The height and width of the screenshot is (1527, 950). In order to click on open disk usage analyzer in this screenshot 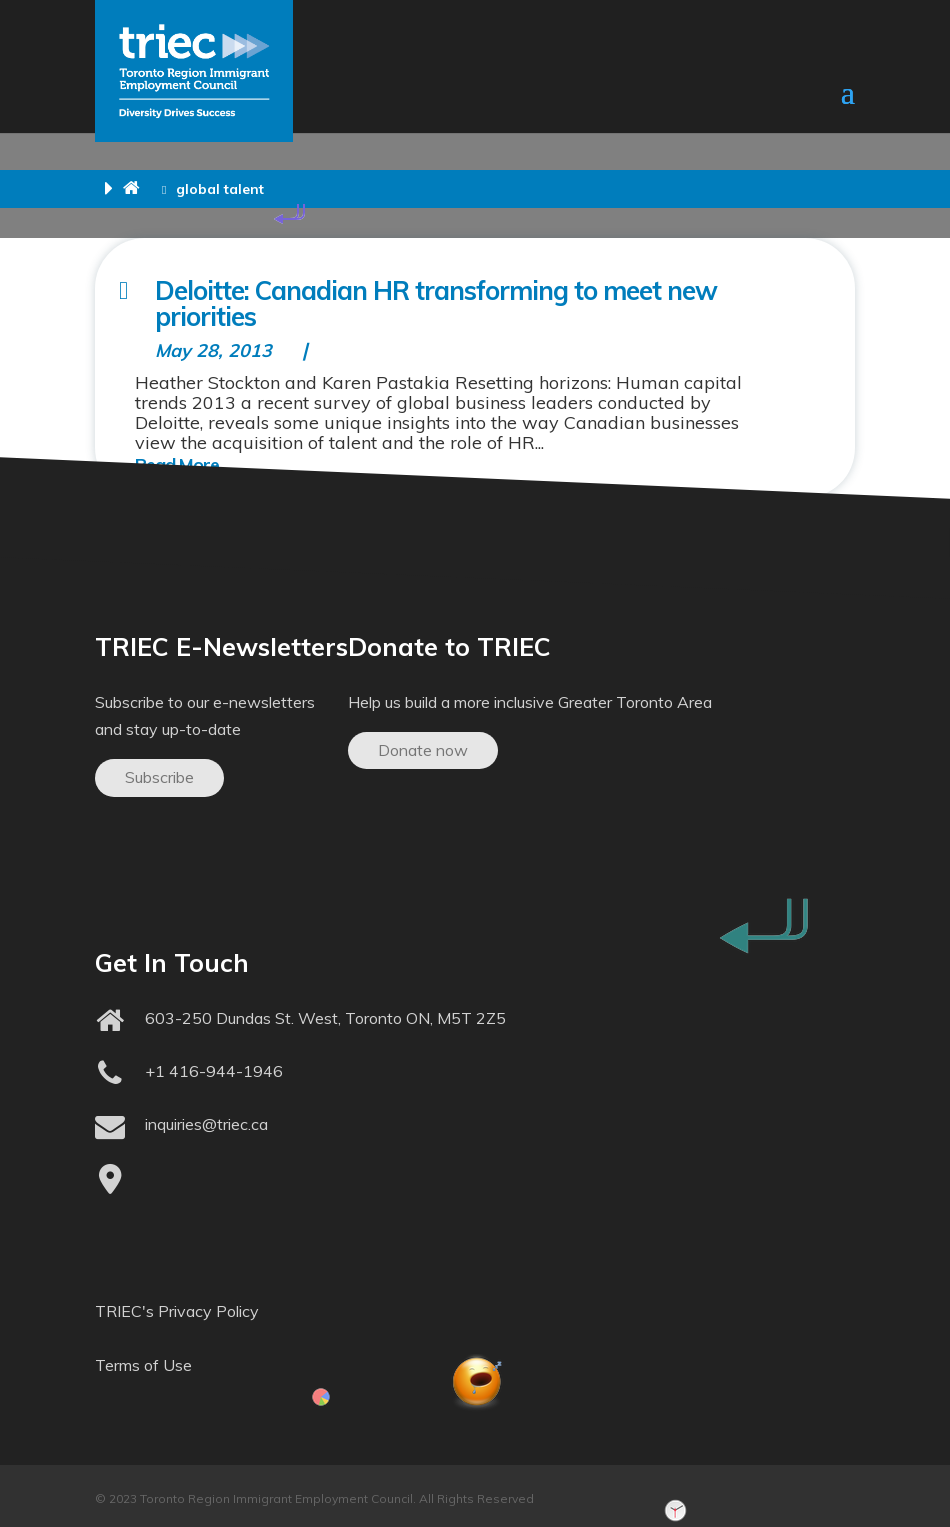, I will do `click(321, 1397)`.